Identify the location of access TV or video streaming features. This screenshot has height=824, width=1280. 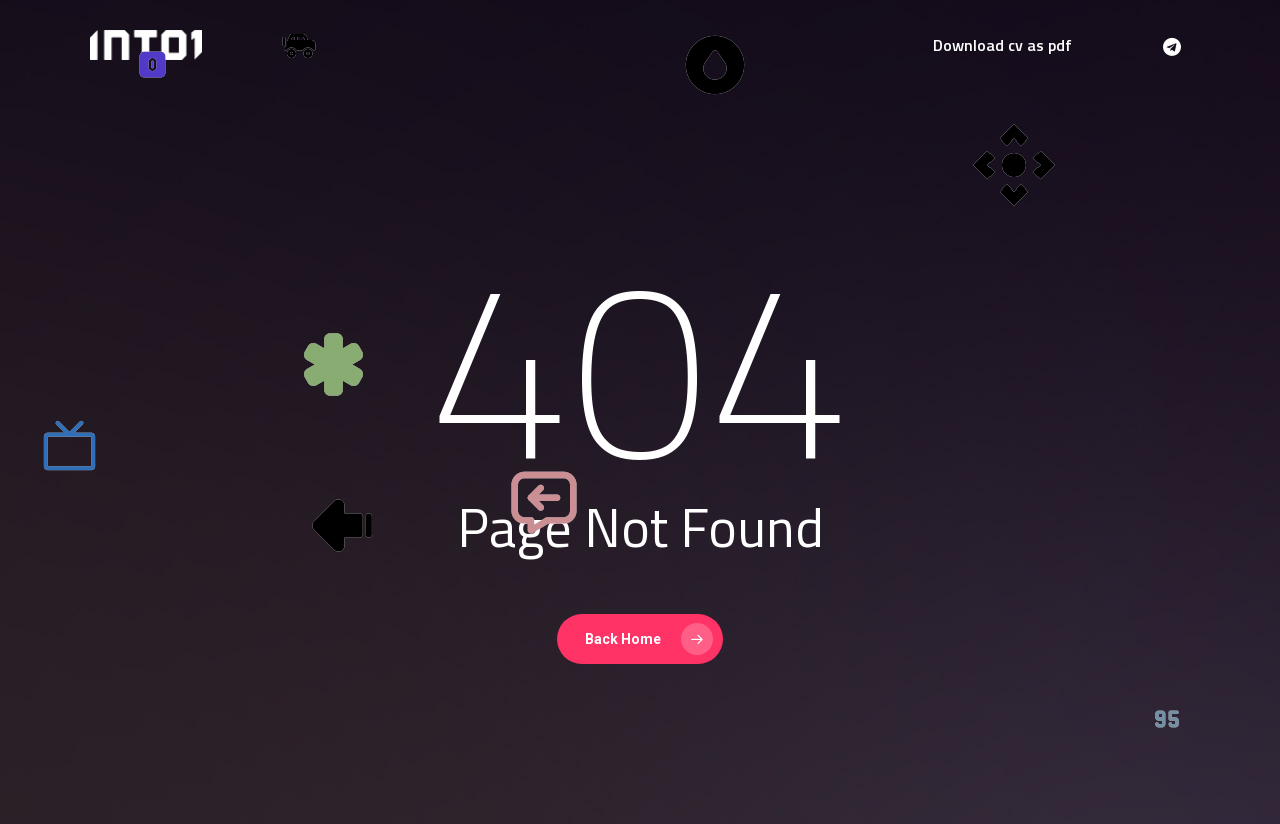
(69, 448).